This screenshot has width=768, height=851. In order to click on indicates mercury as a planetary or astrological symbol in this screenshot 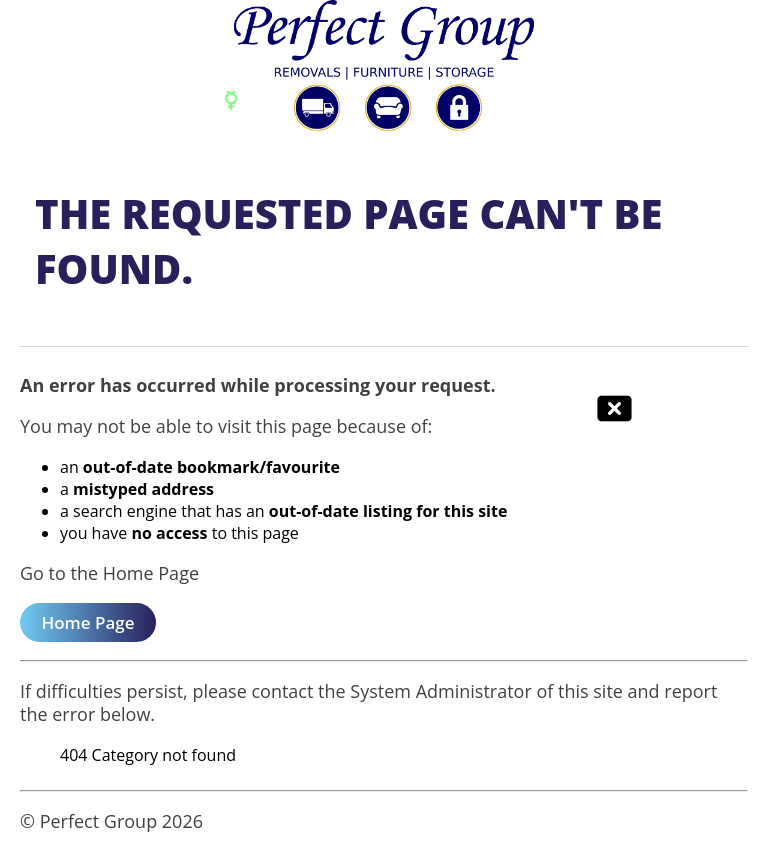, I will do `click(231, 100)`.